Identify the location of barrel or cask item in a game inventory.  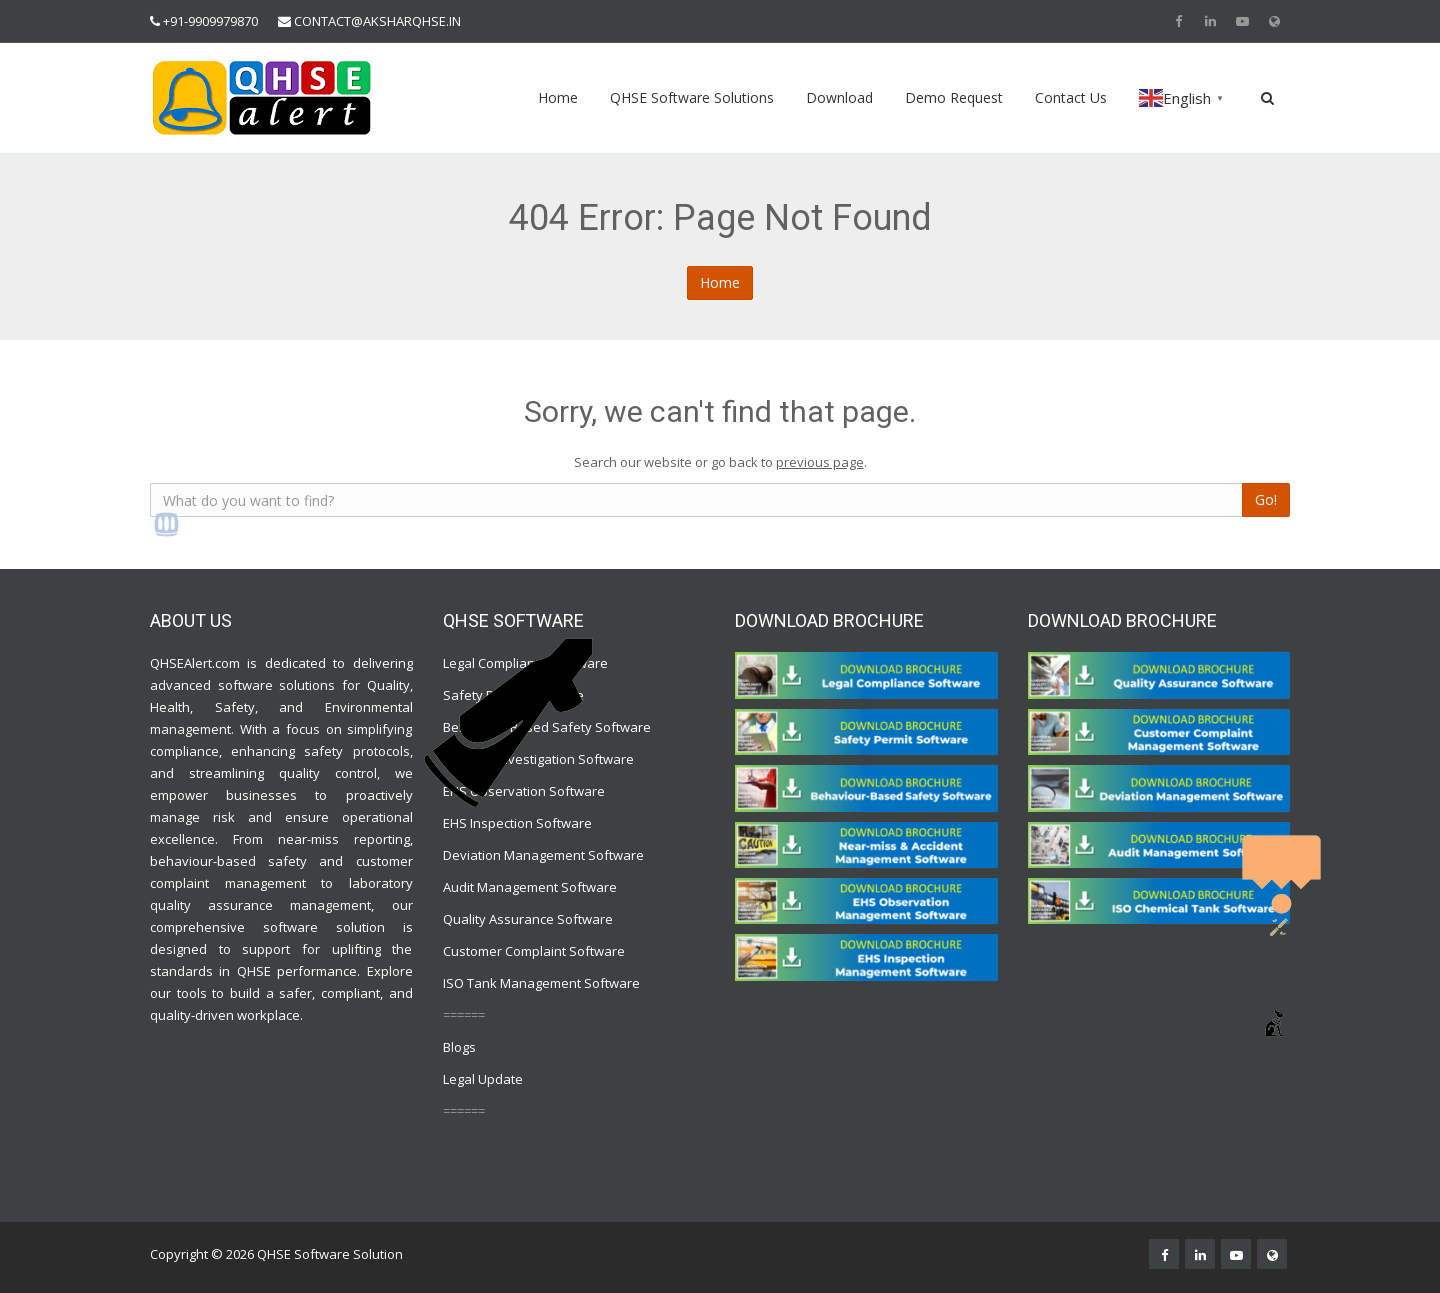
(166, 524).